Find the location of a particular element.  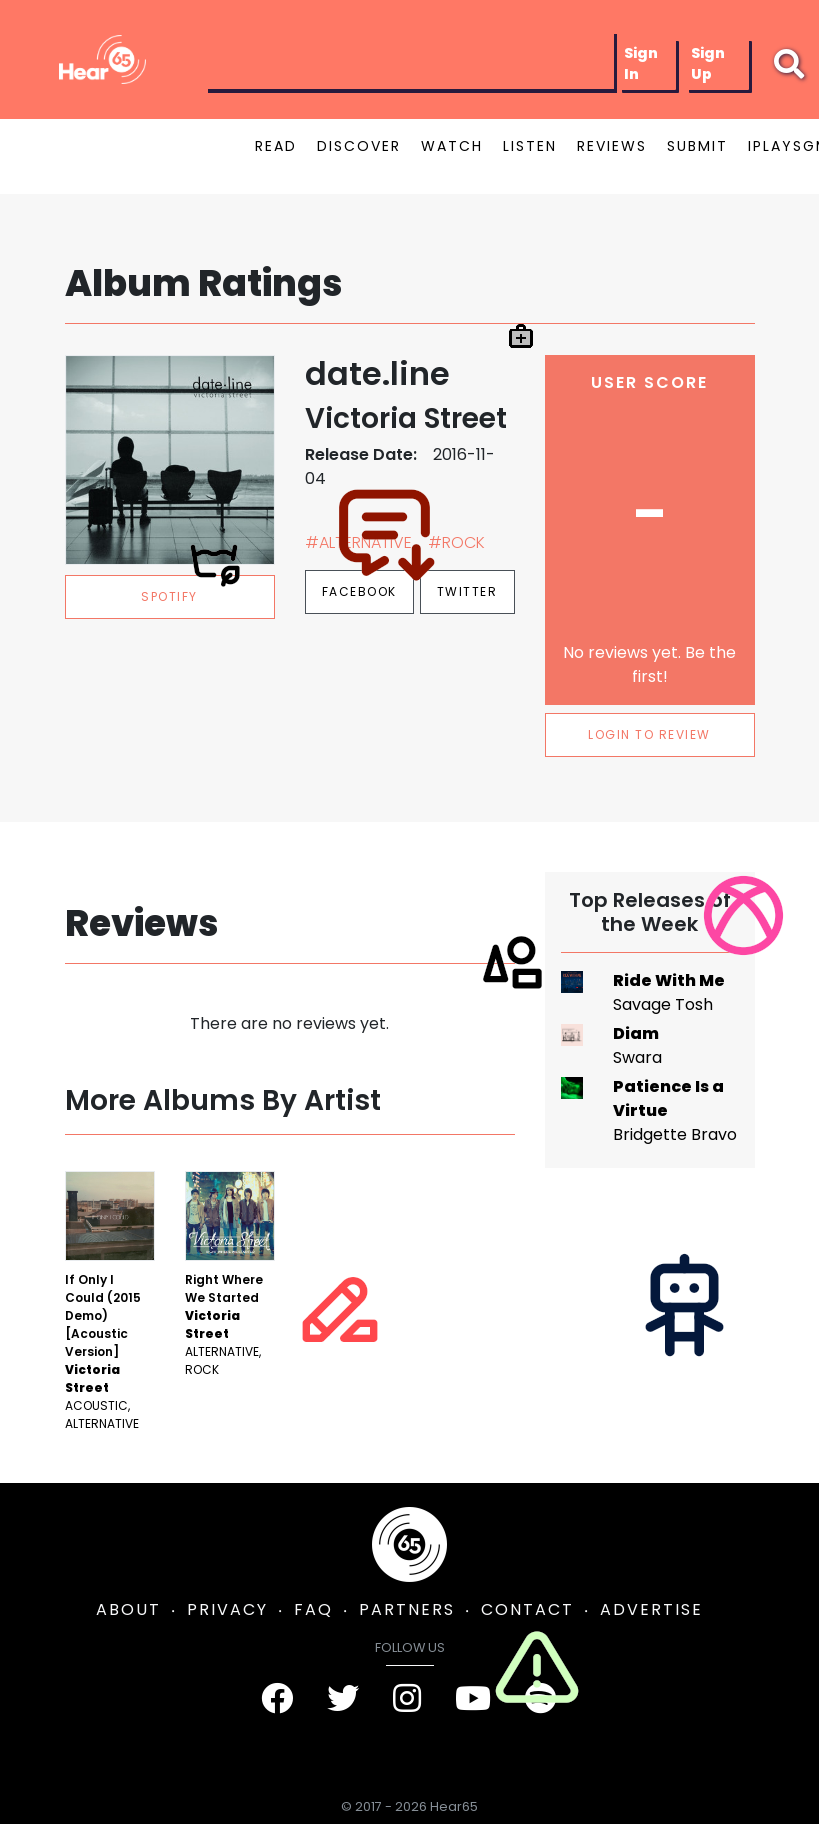

download message or conversation is located at coordinates (384, 530).